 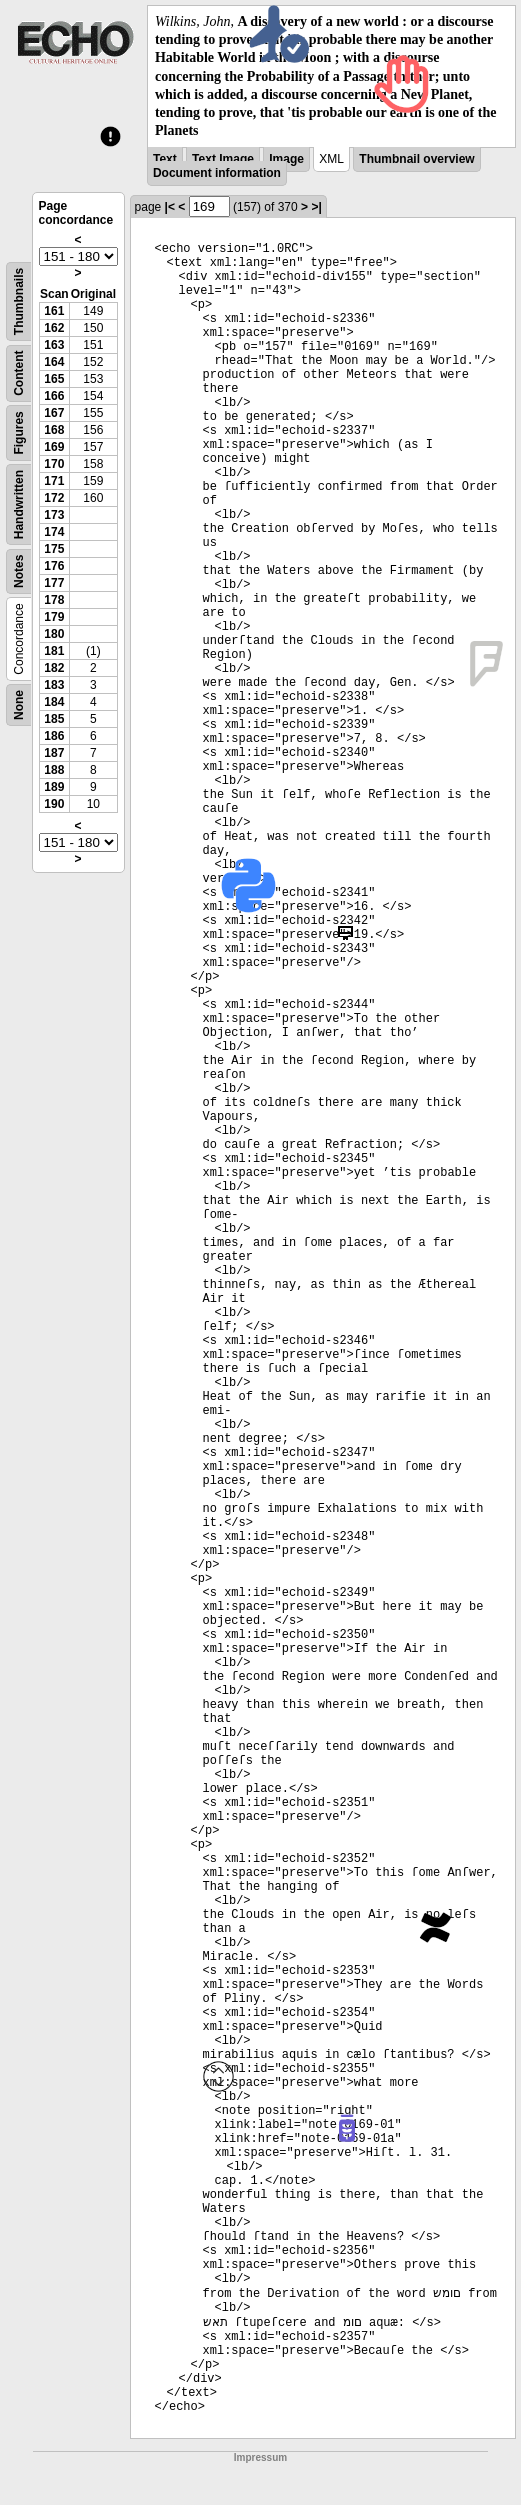 I want to click on open foursquare app, so click(x=486, y=663).